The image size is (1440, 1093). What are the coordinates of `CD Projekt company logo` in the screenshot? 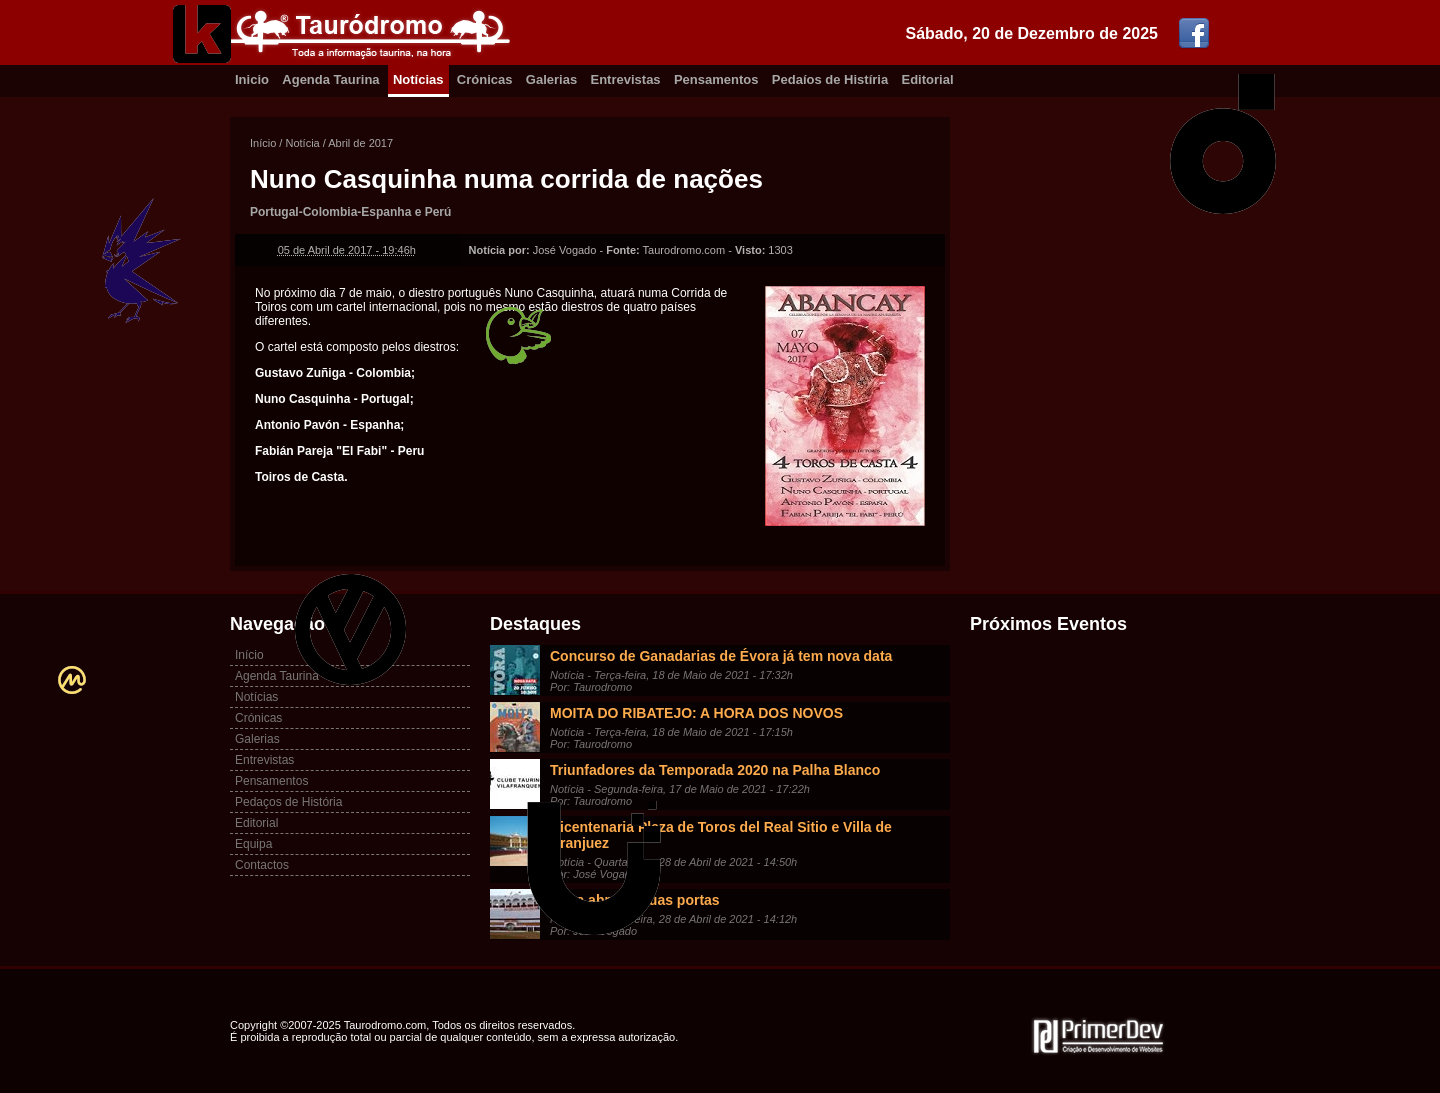 It's located at (141, 260).